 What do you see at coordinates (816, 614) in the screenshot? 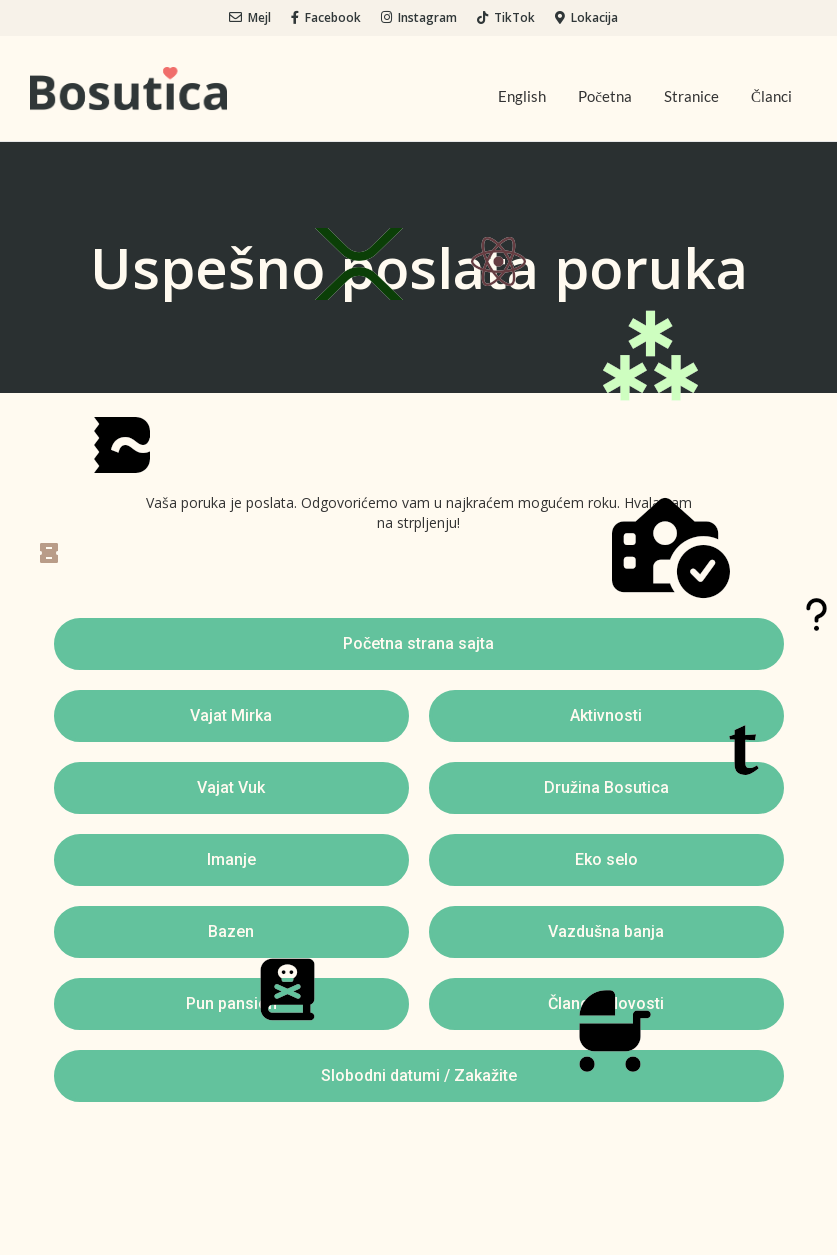
I see `access help or support` at bounding box center [816, 614].